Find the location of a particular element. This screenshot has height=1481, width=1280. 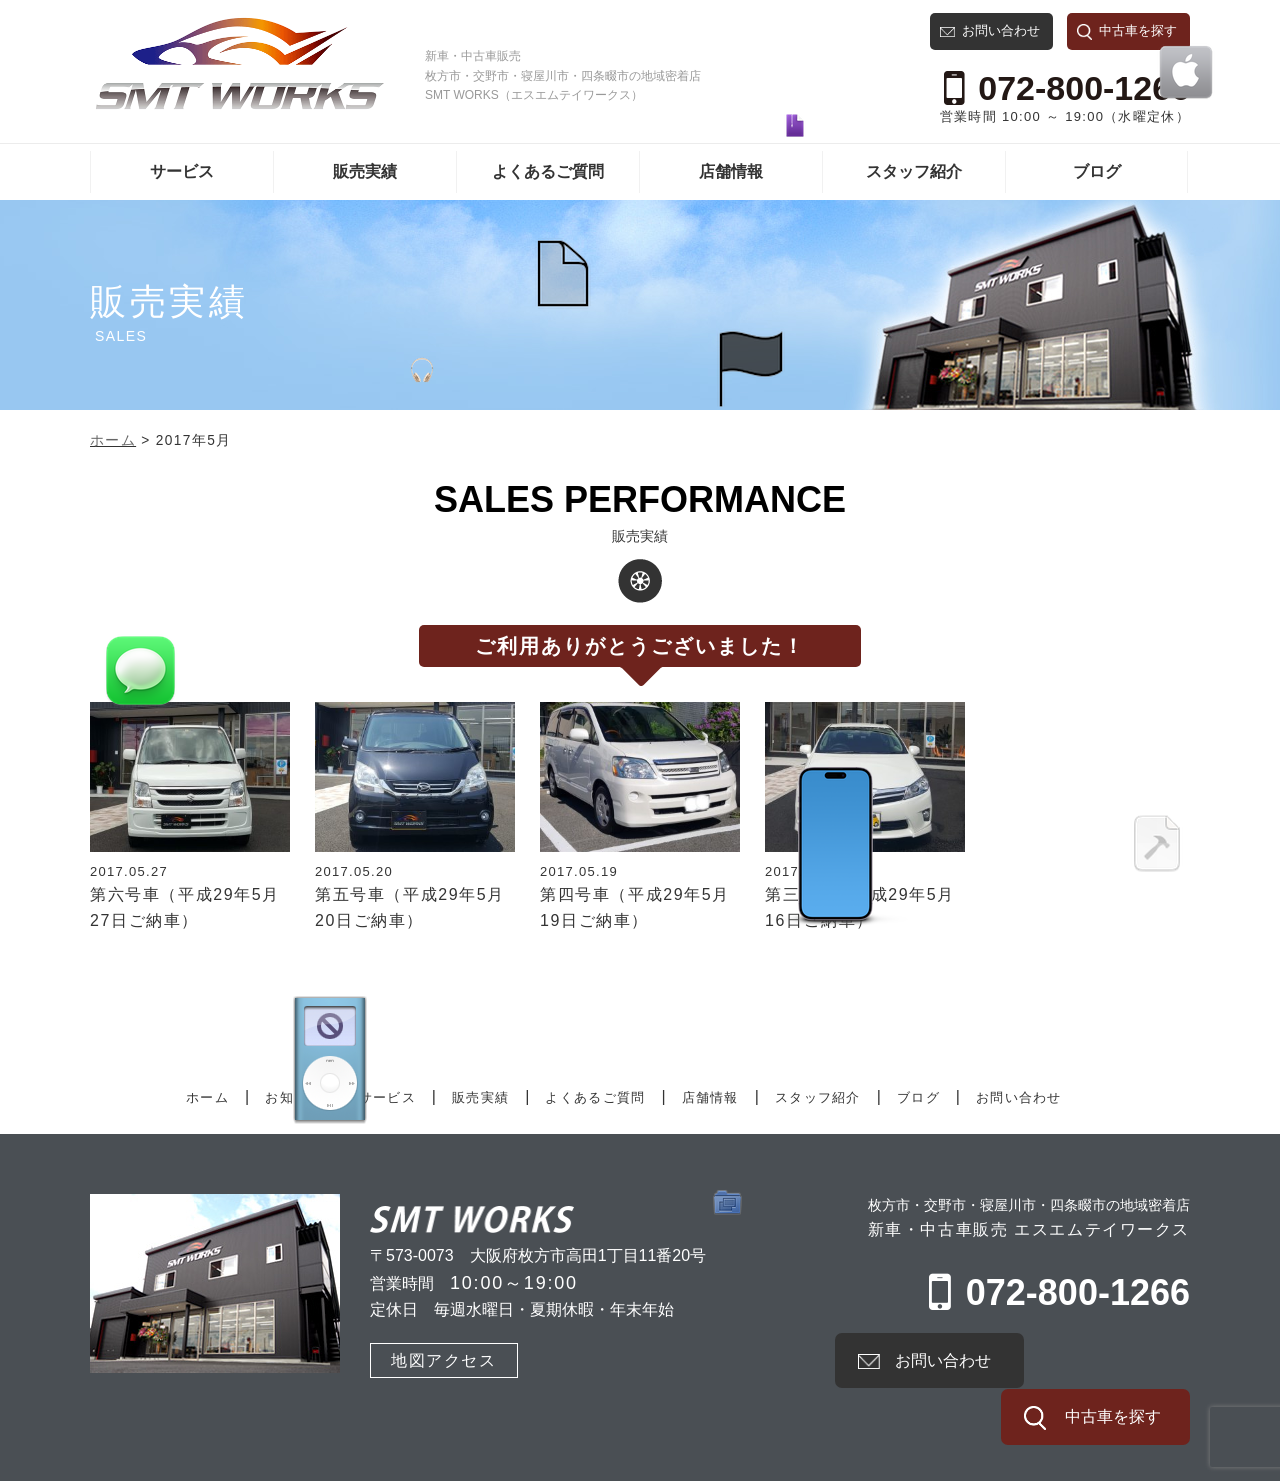

a makefile used for building or compiling software is located at coordinates (1157, 843).